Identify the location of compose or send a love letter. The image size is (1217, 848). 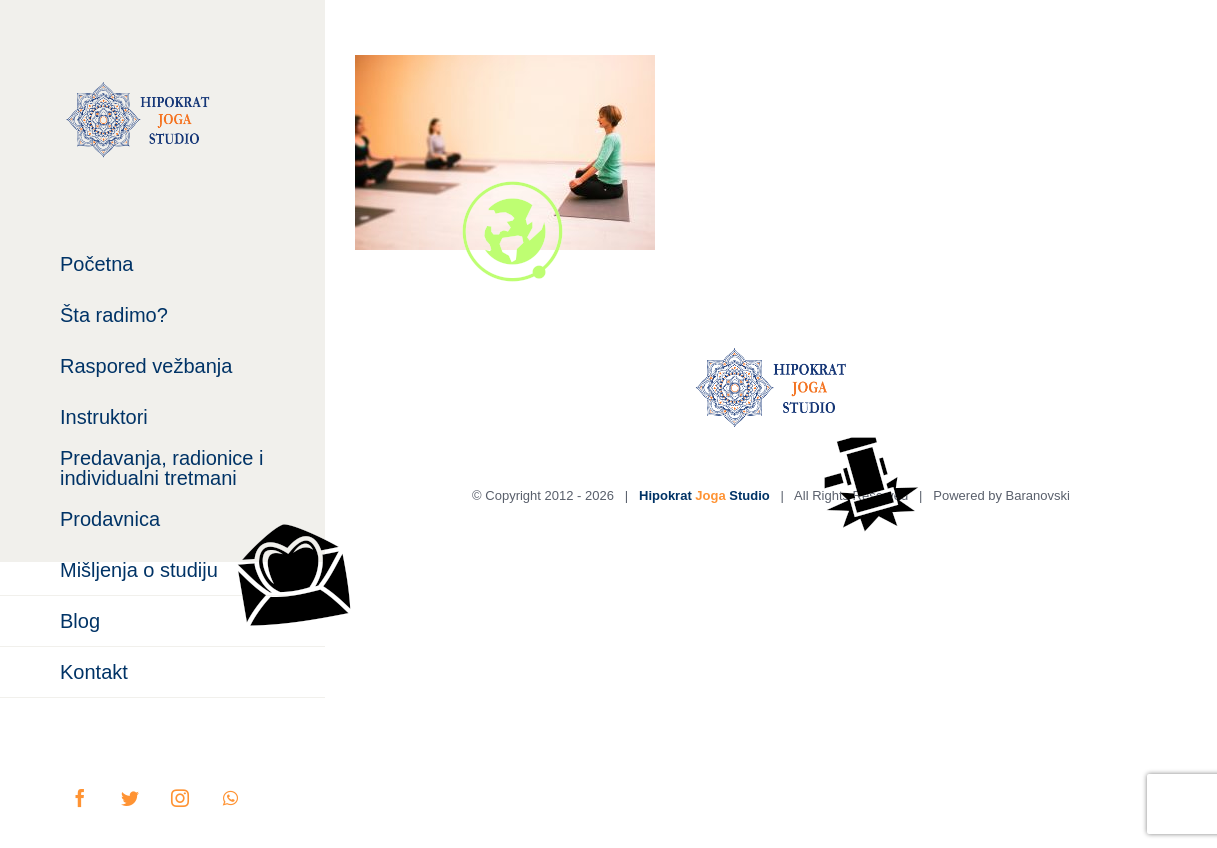
(294, 575).